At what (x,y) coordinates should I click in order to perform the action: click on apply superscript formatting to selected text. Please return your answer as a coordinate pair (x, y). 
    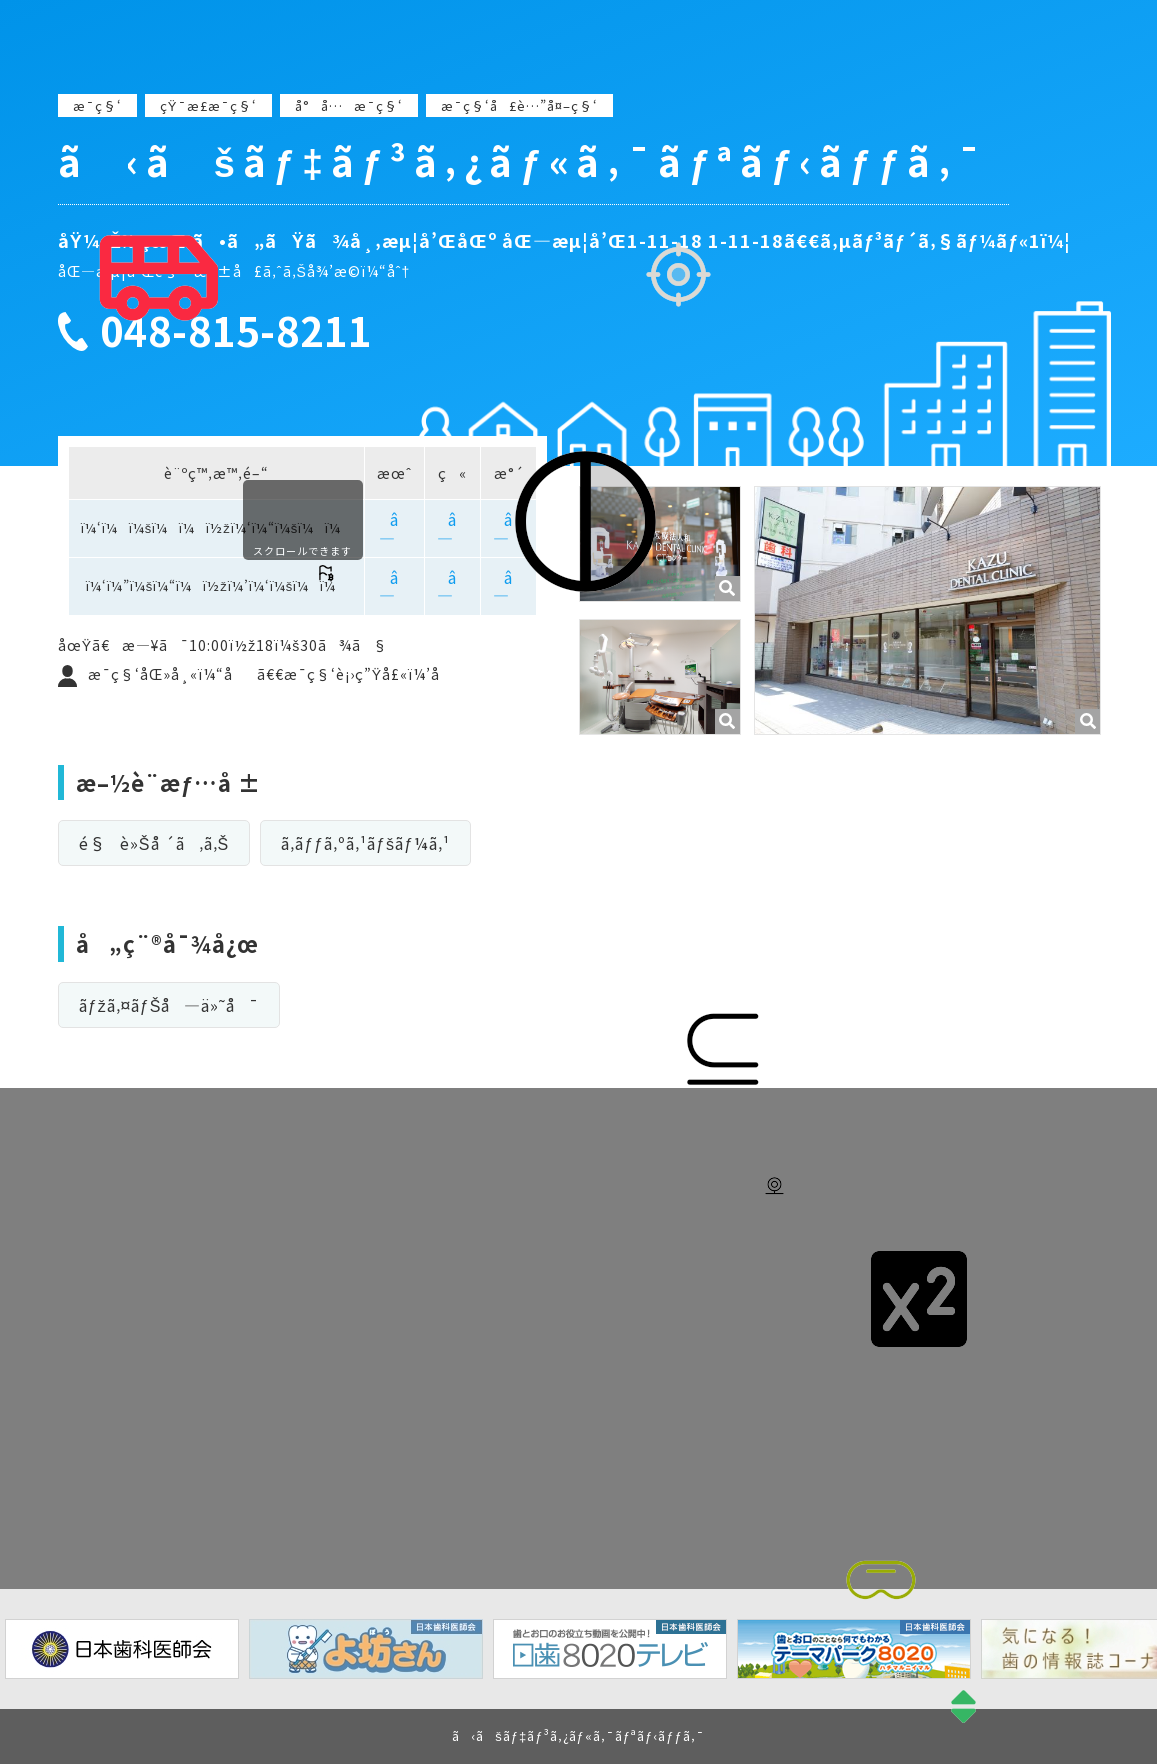
    Looking at the image, I should click on (919, 1299).